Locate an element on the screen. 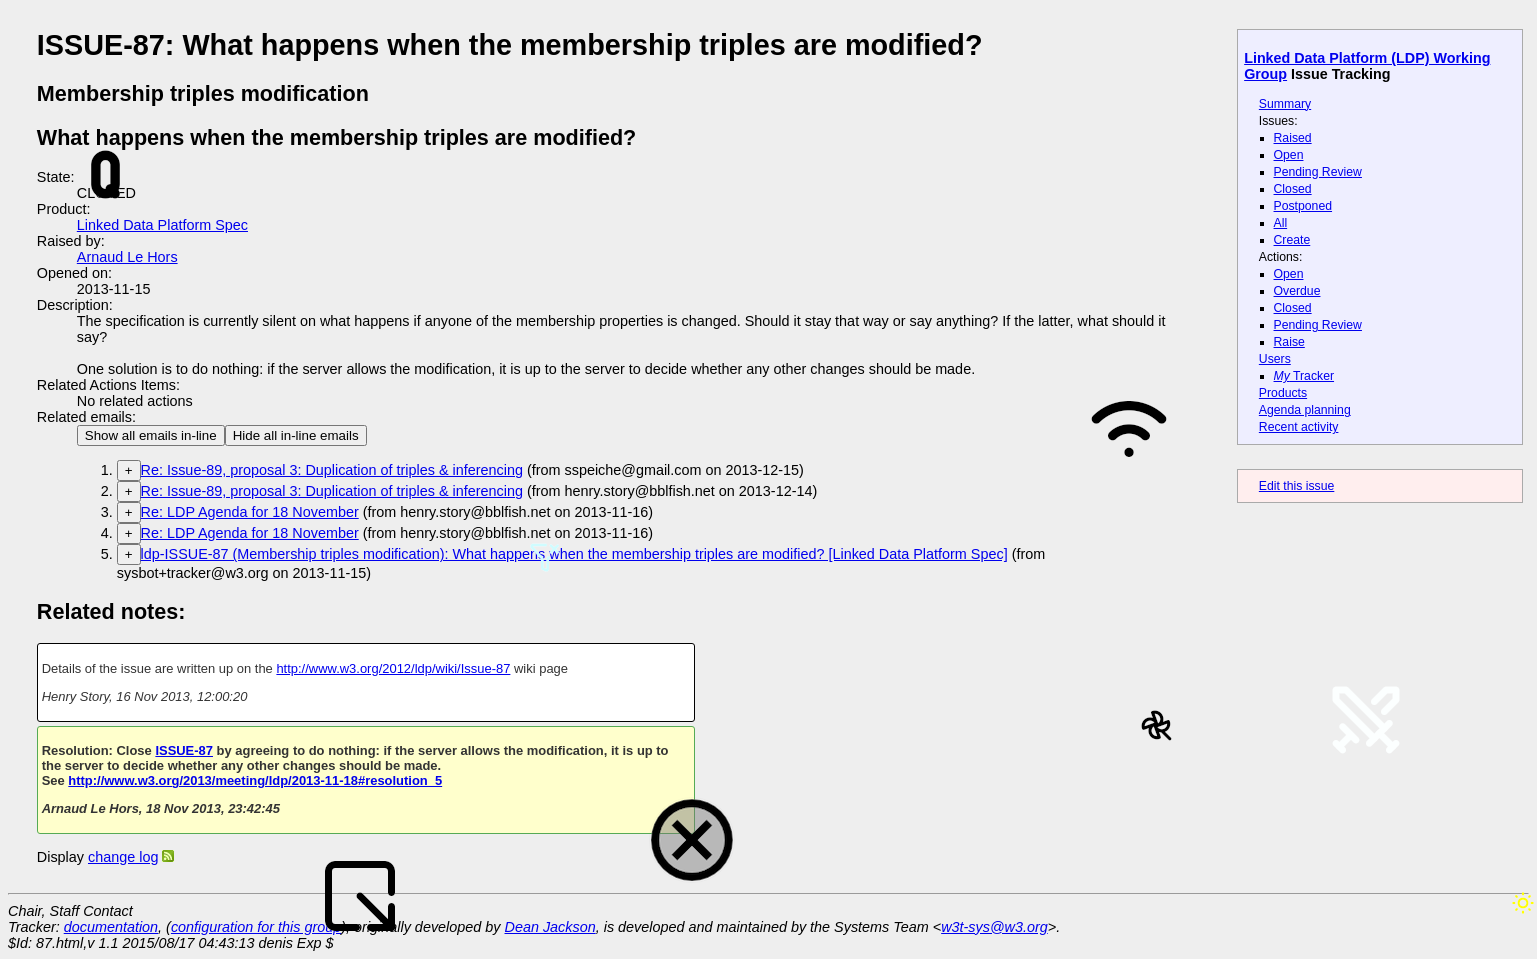 The image size is (1537, 959). decorative or playful element indicating a fun feature is located at coordinates (1157, 726).